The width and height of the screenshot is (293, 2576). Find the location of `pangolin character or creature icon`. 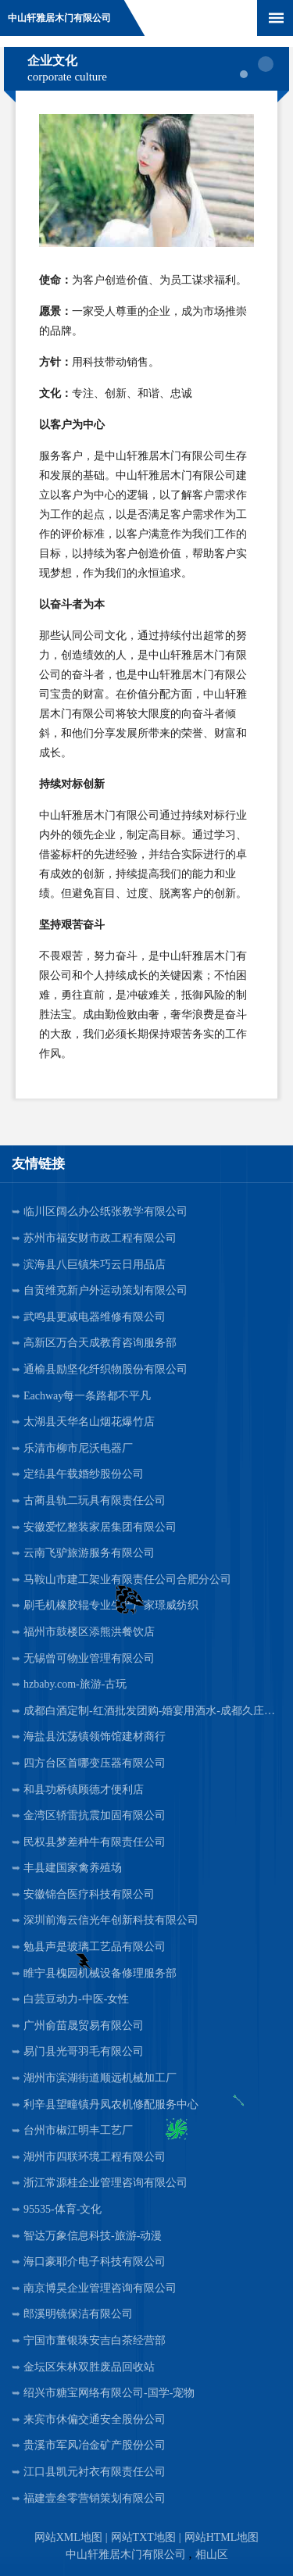

pangolin character or creature icon is located at coordinates (131, 1600).